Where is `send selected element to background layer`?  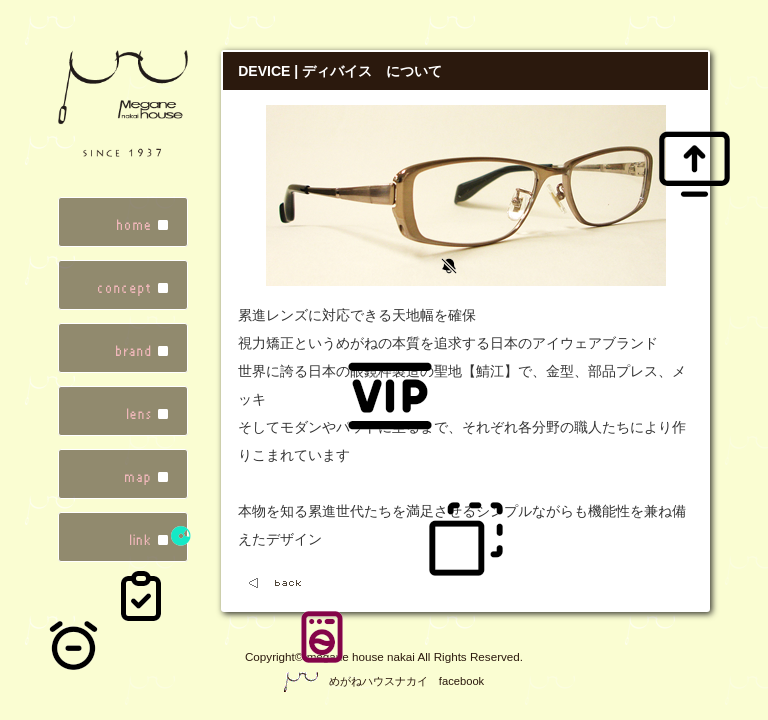
send selected element to background layer is located at coordinates (466, 539).